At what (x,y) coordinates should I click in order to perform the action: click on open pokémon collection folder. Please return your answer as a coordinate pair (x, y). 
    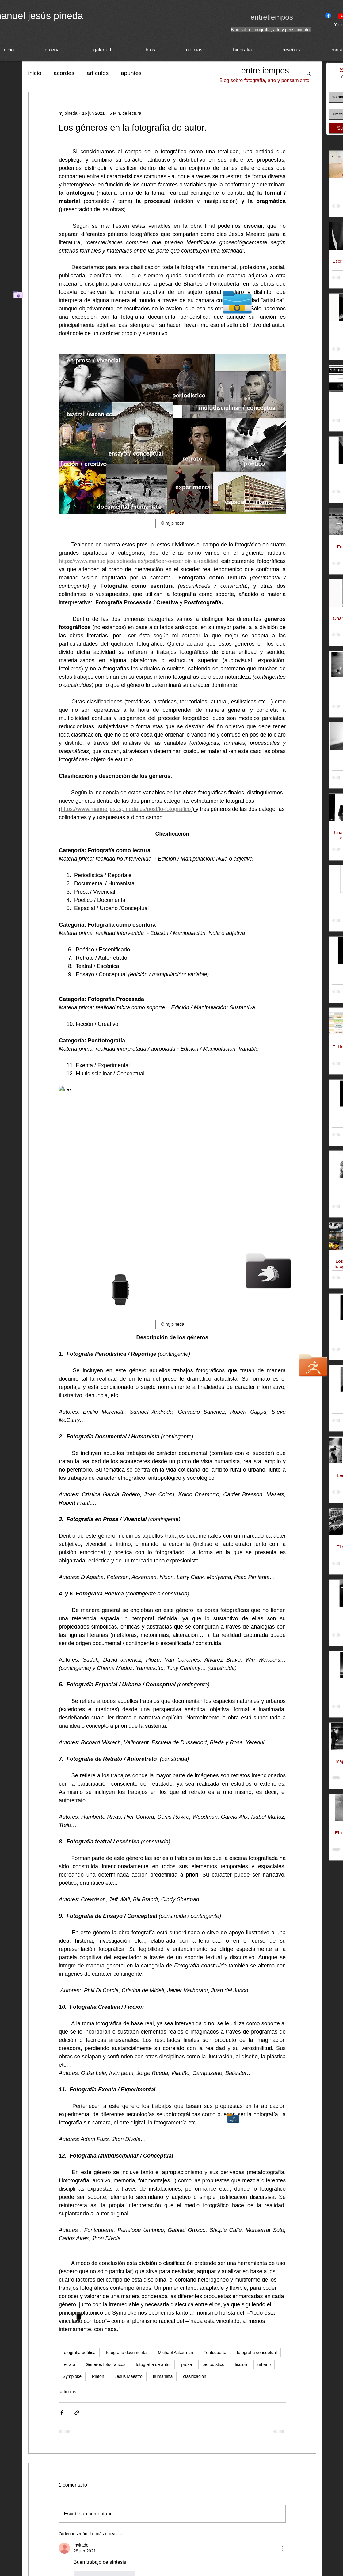
    Looking at the image, I should click on (237, 303).